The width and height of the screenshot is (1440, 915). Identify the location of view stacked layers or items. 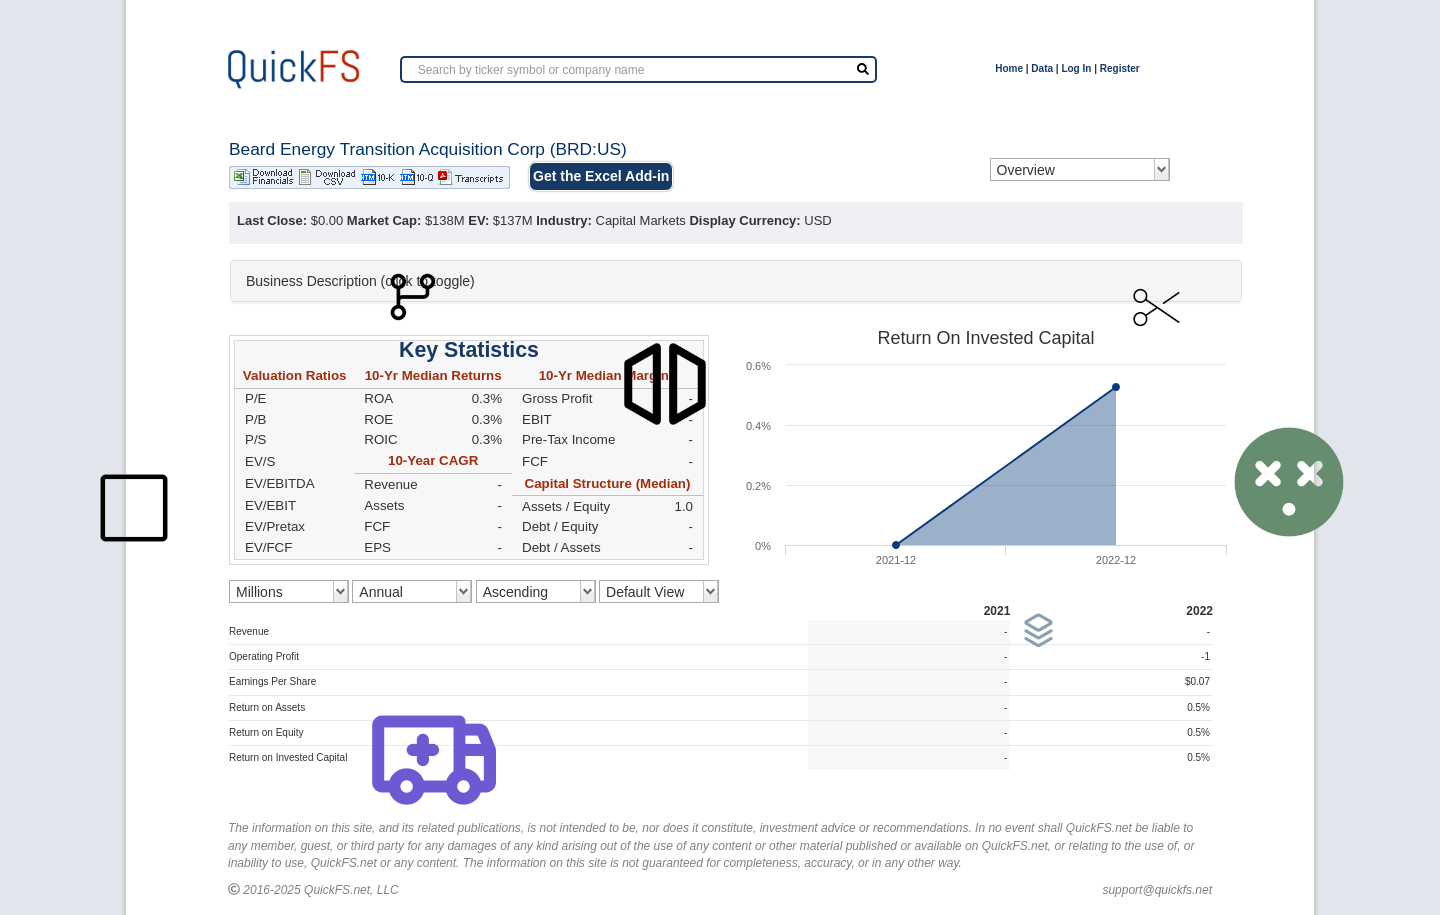
(1038, 630).